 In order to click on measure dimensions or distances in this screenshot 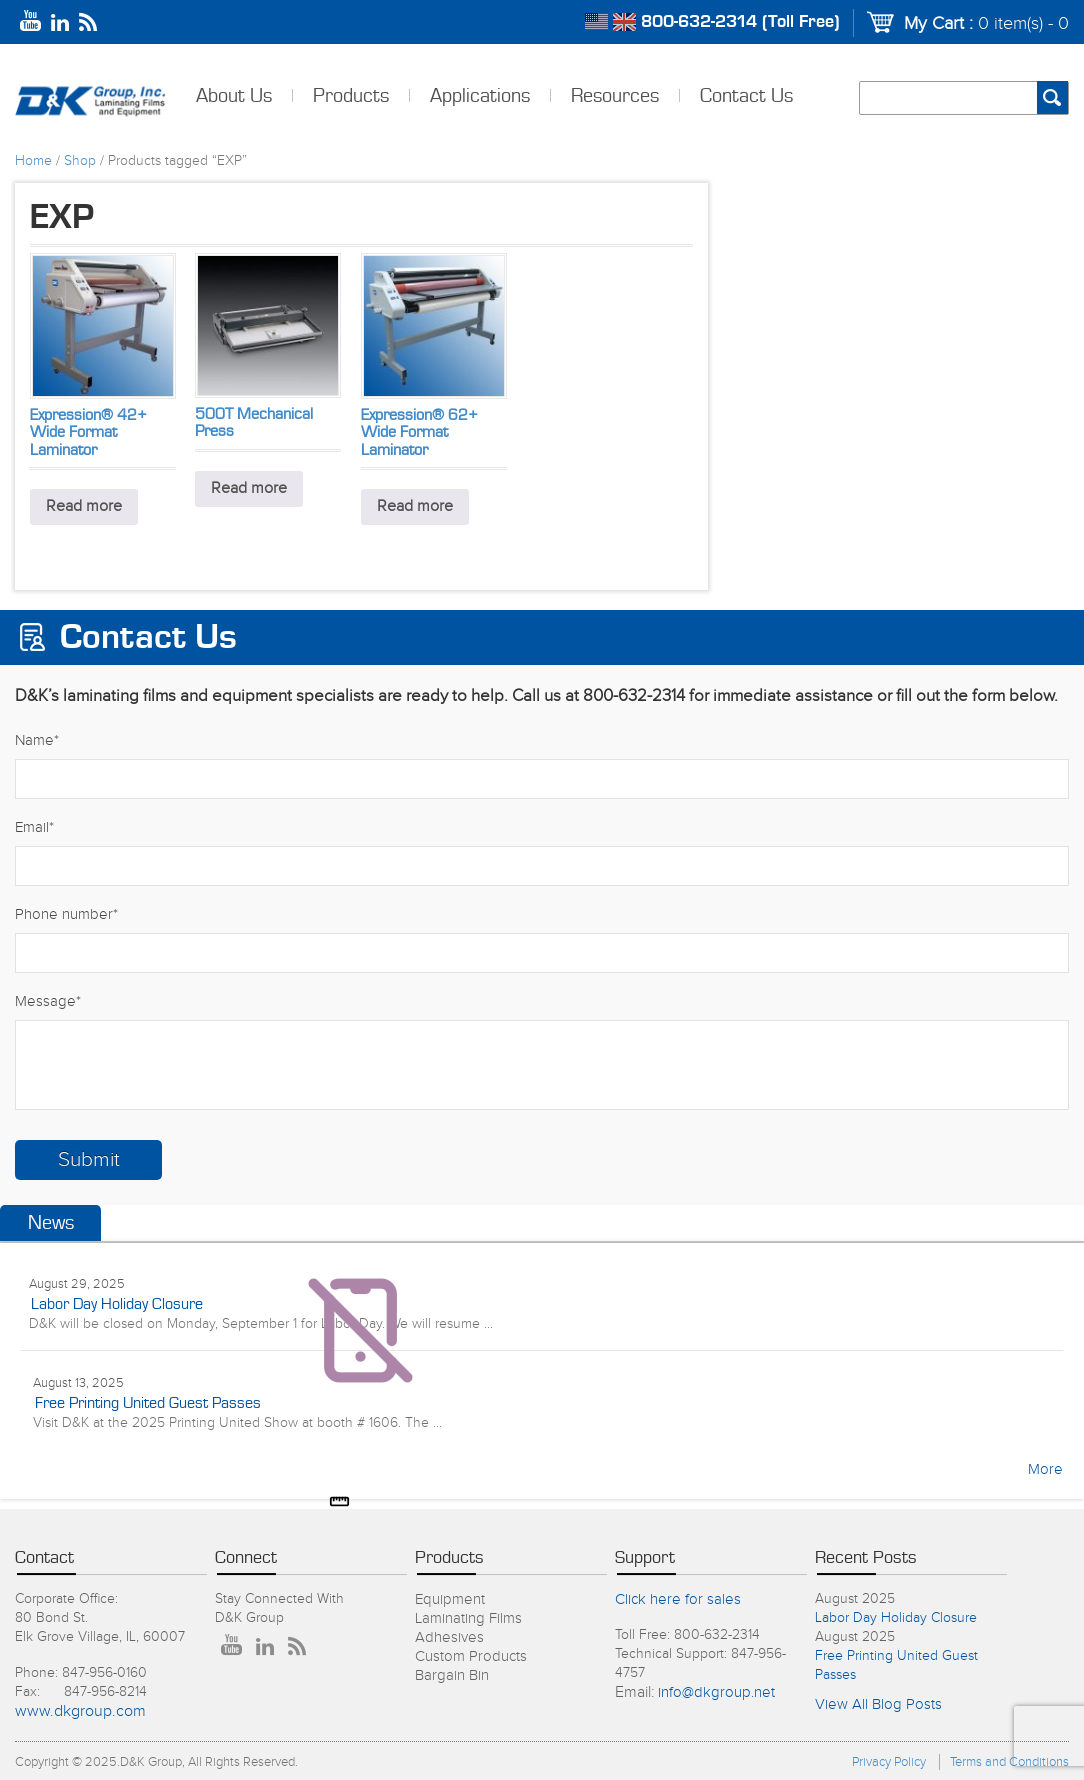, I will do `click(339, 1501)`.